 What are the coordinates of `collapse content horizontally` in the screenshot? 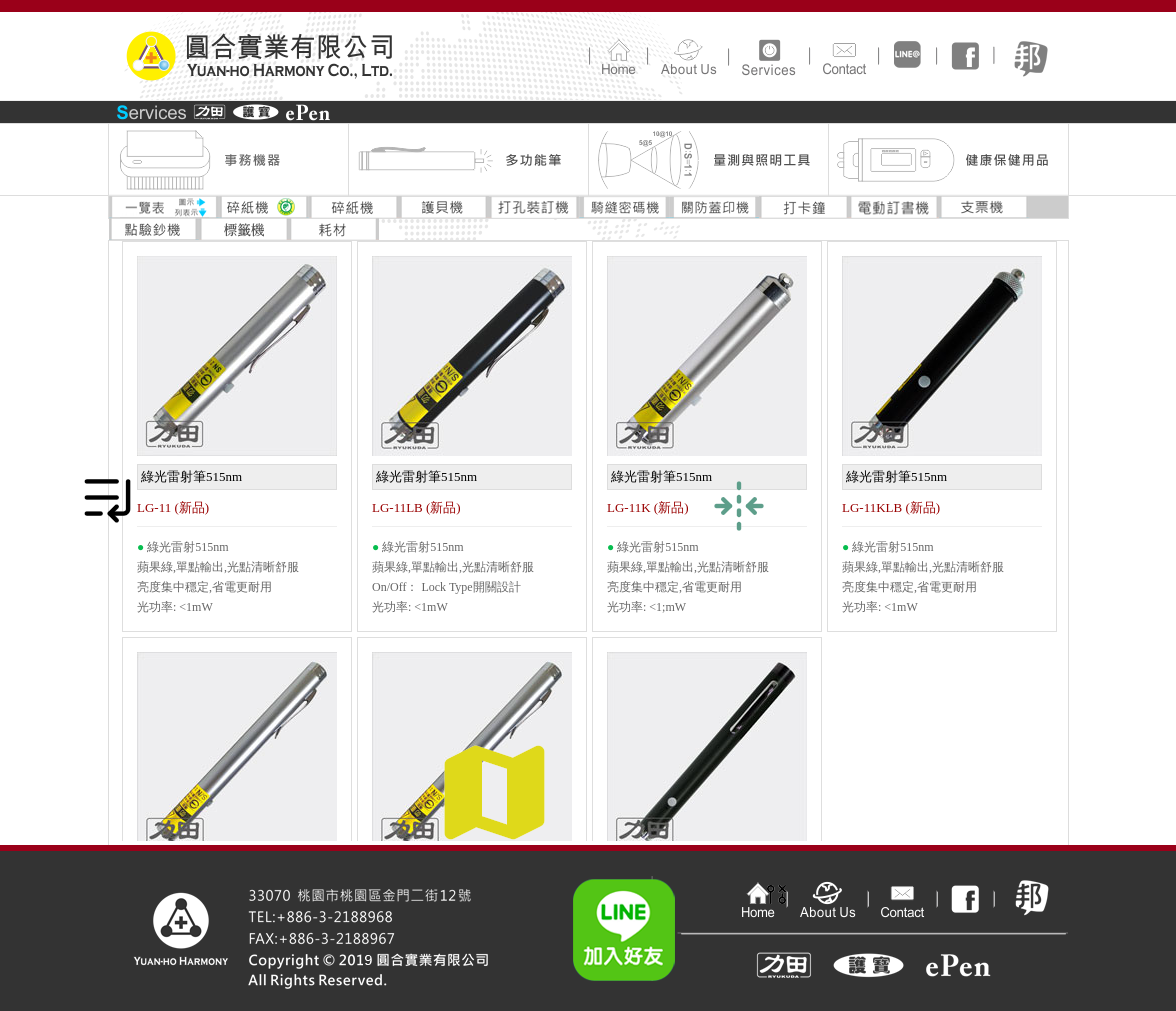 It's located at (739, 506).